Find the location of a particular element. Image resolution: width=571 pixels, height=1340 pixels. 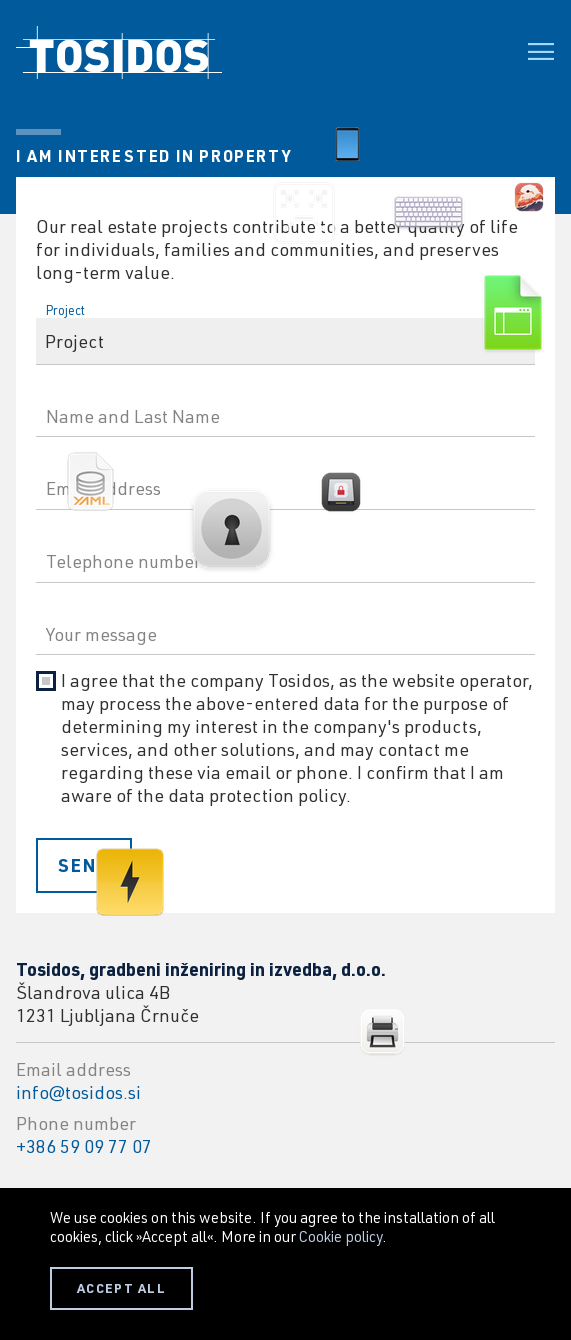

system crash or error report notification is located at coordinates (304, 213).